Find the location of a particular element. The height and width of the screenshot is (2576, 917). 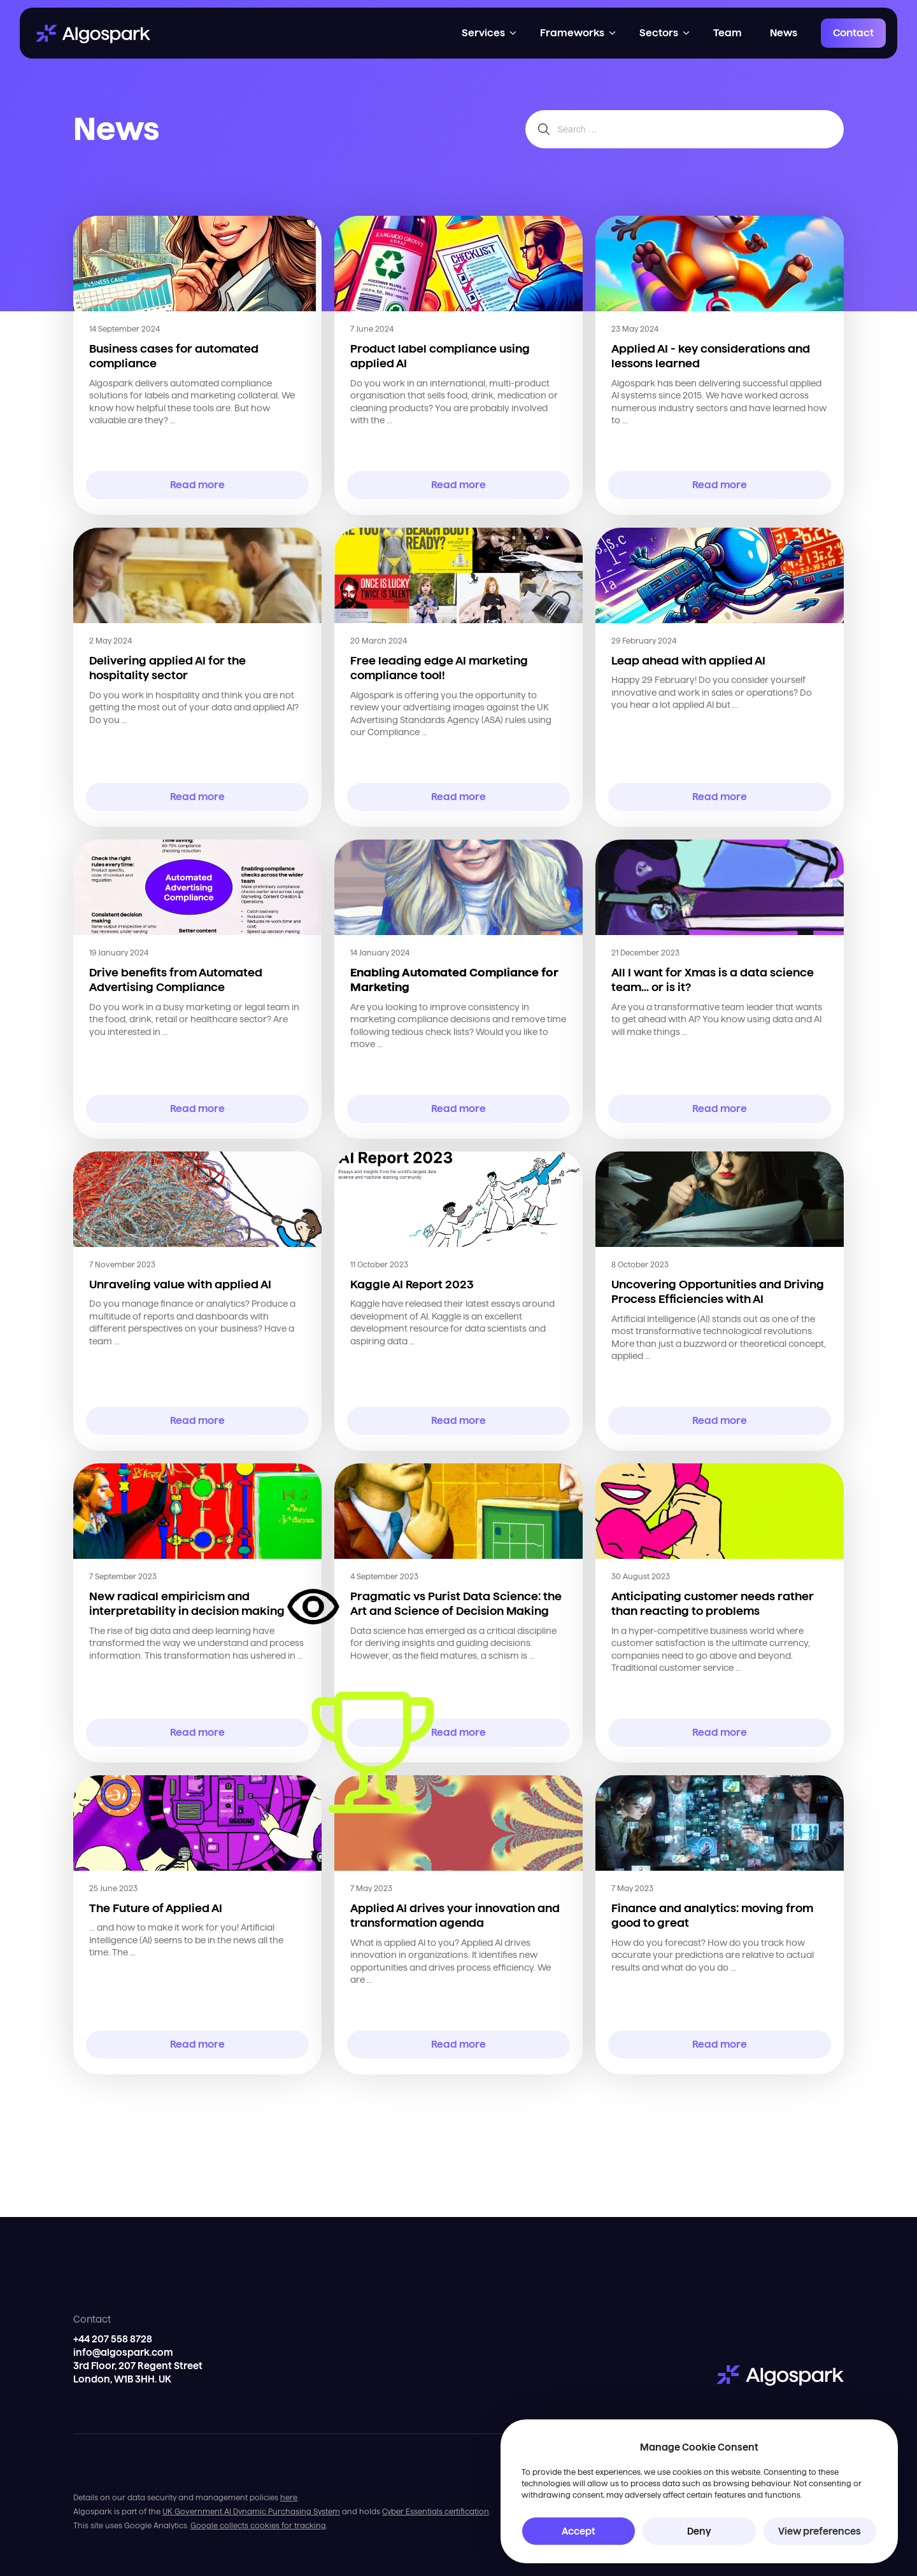

toggle password visibility is located at coordinates (313, 1607).